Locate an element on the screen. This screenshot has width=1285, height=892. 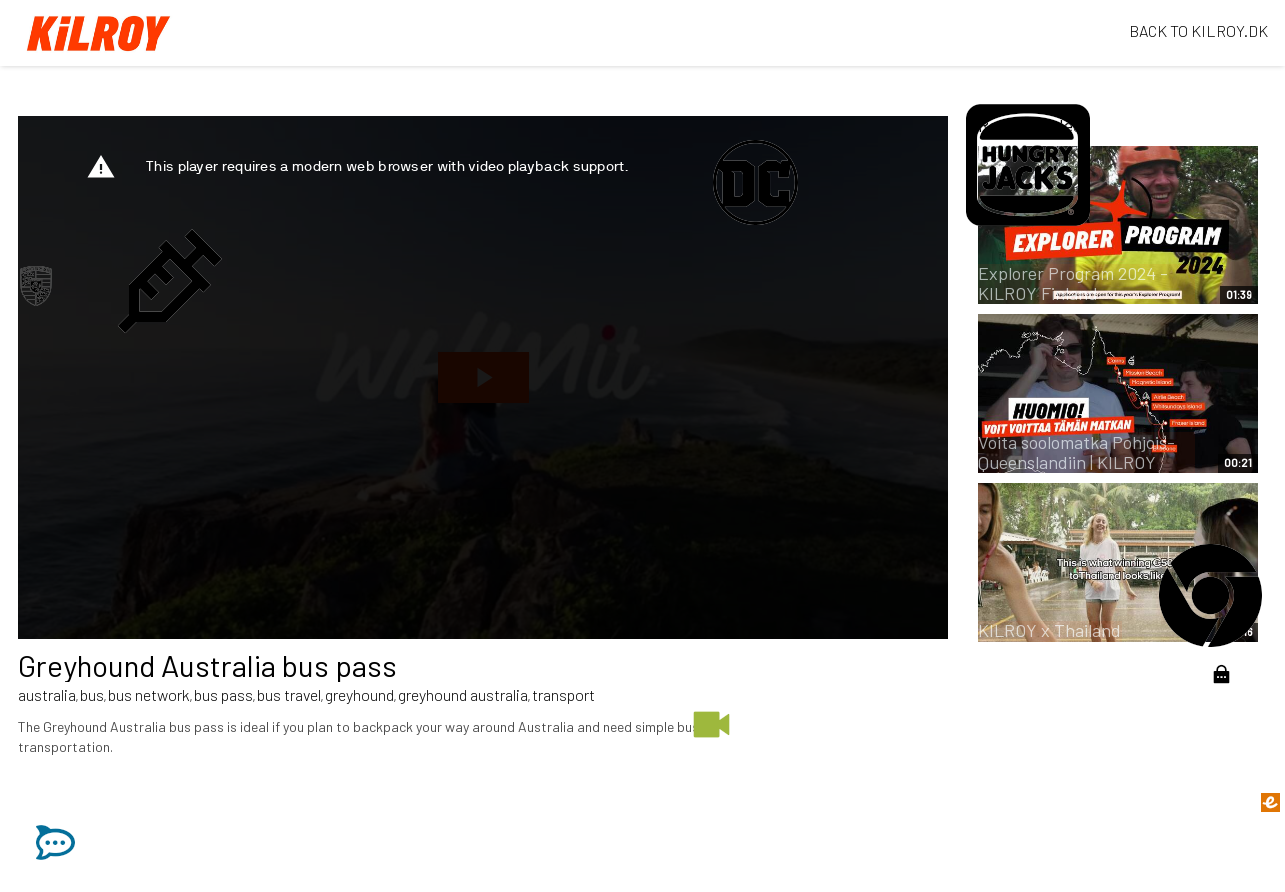
open Google Chrome browser is located at coordinates (1210, 595).